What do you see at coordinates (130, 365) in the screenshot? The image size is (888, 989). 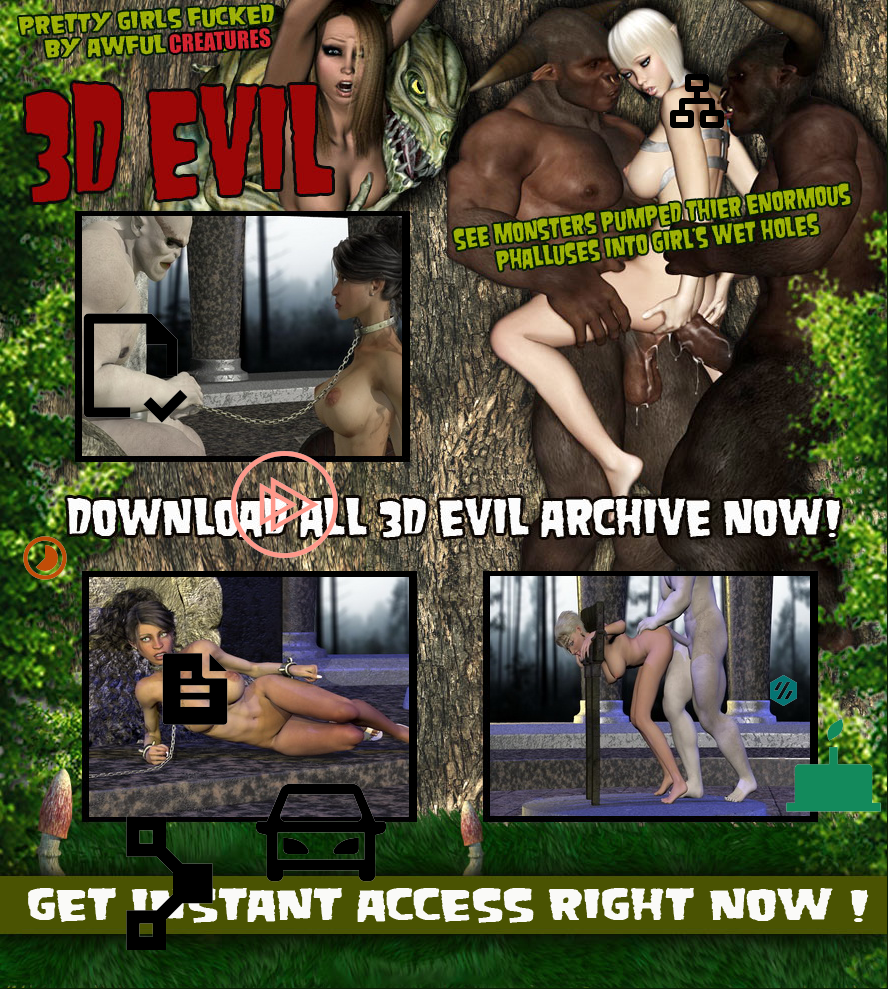 I see `file successfully uploaded or verified` at bounding box center [130, 365].